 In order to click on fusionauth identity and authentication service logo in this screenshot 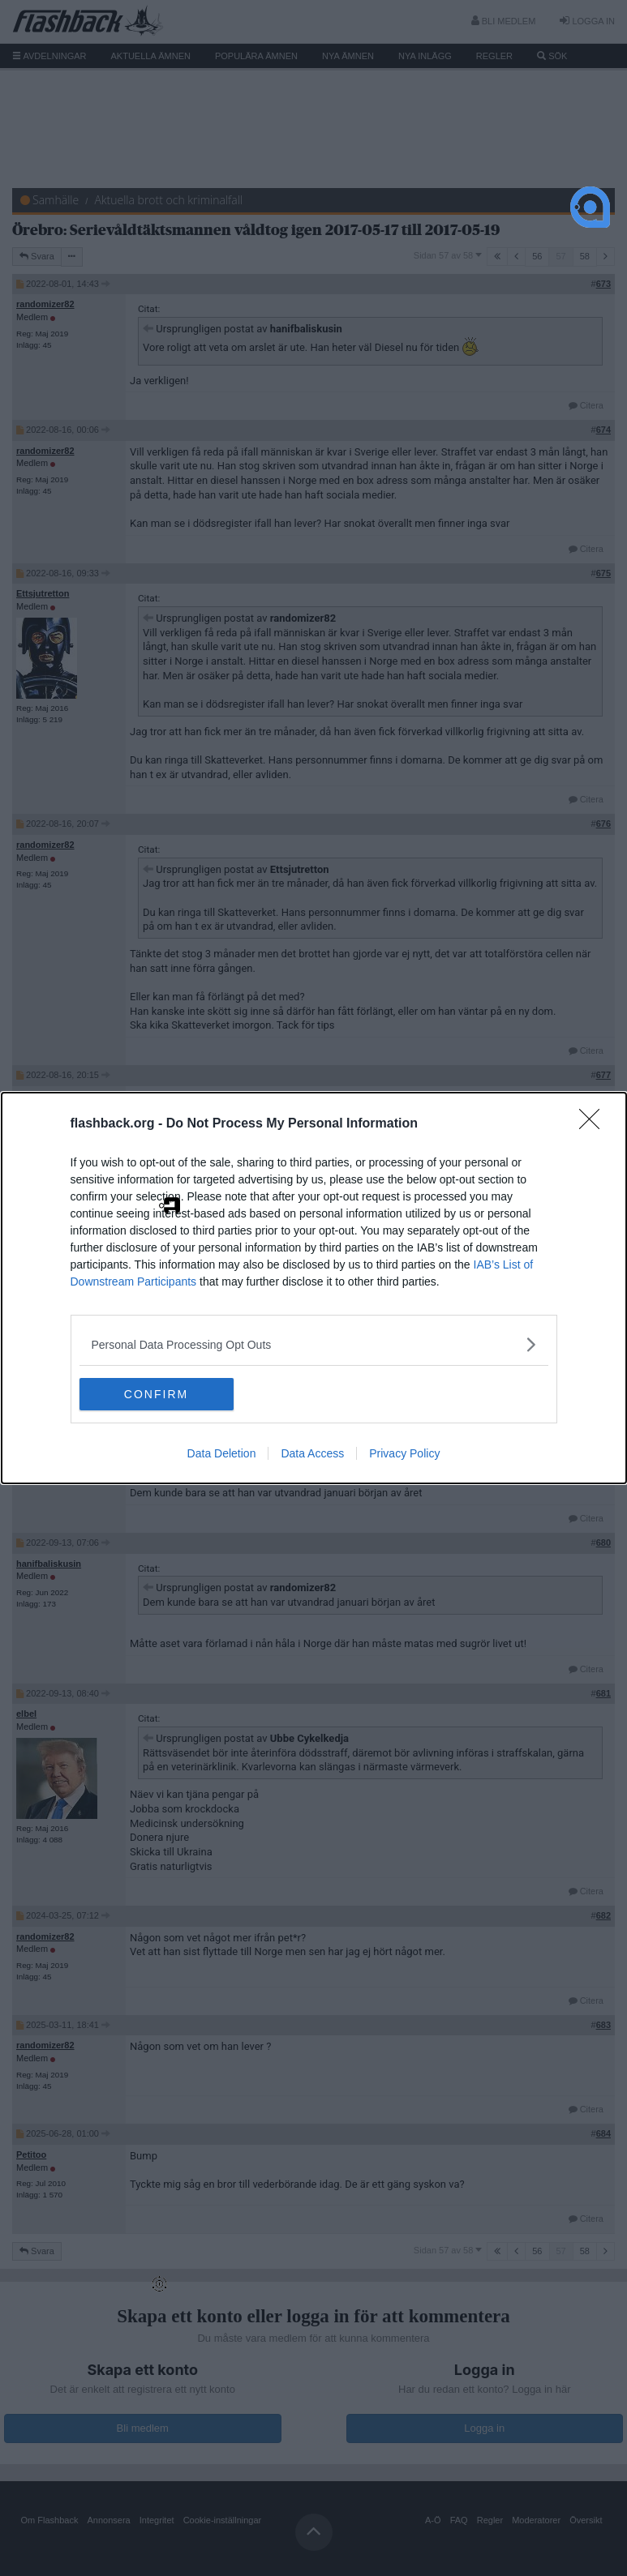, I will do `click(159, 2283)`.